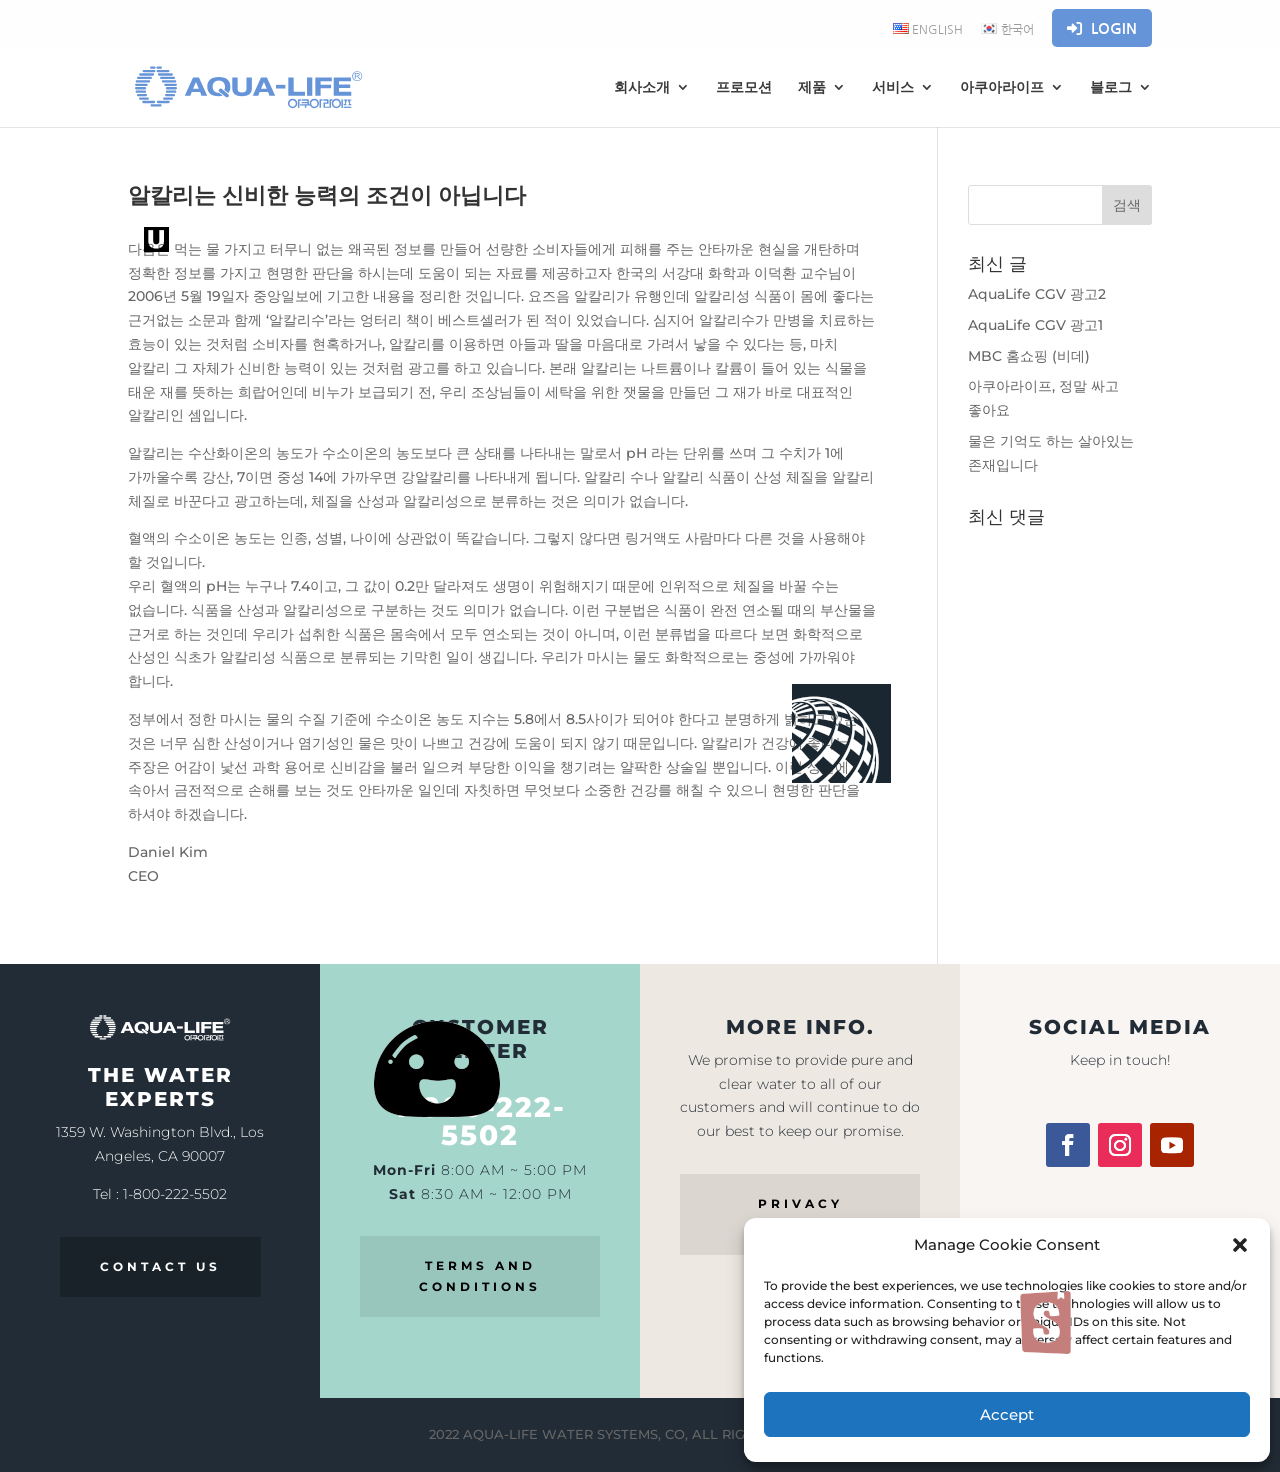  Describe the element at coordinates (841, 733) in the screenshot. I see `united airlines app or website` at that location.